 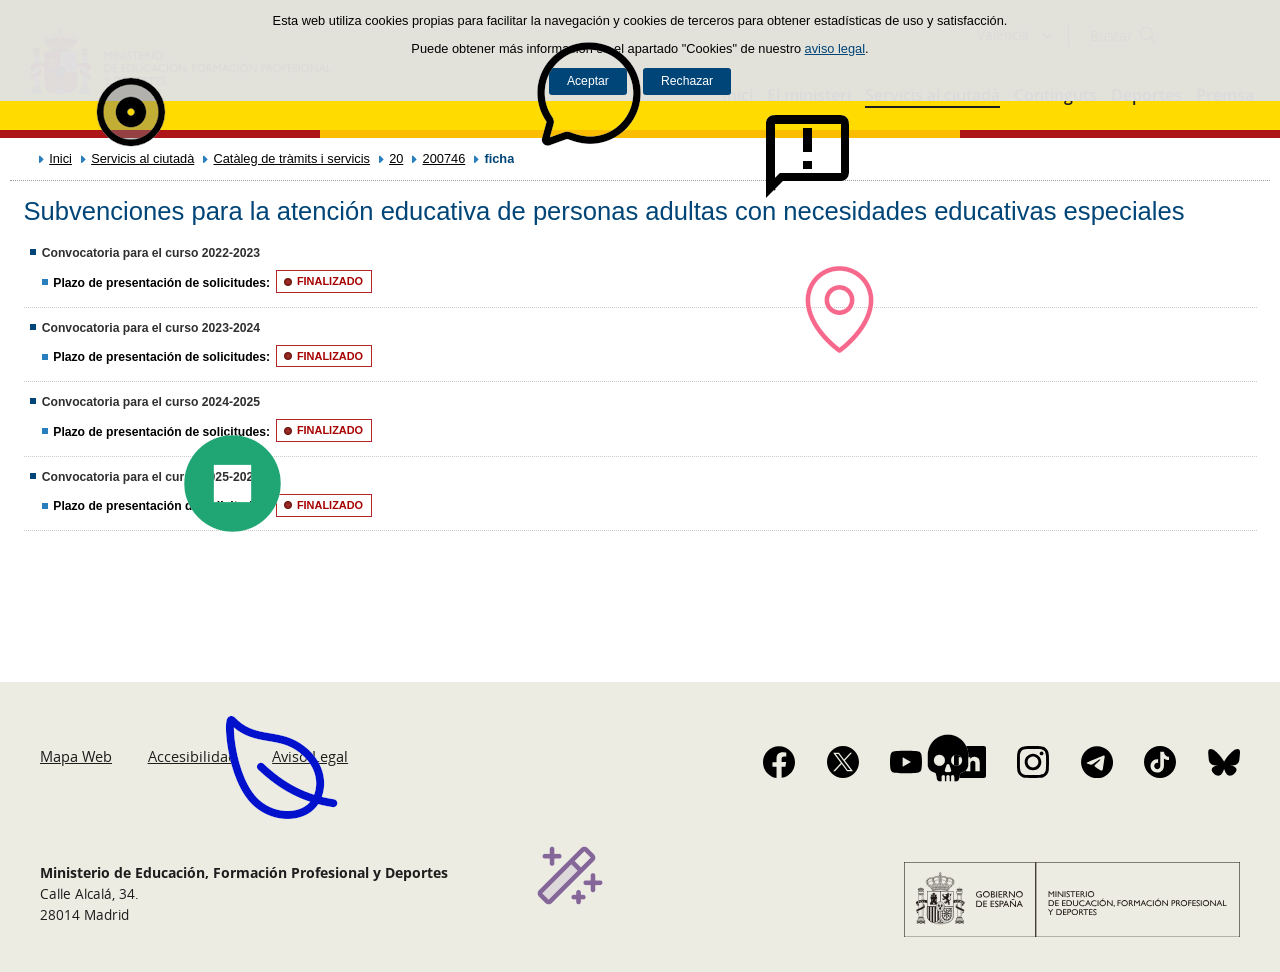 What do you see at coordinates (131, 112) in the screenshot?
I see `browse music albums` at bounding box center [131, 112].